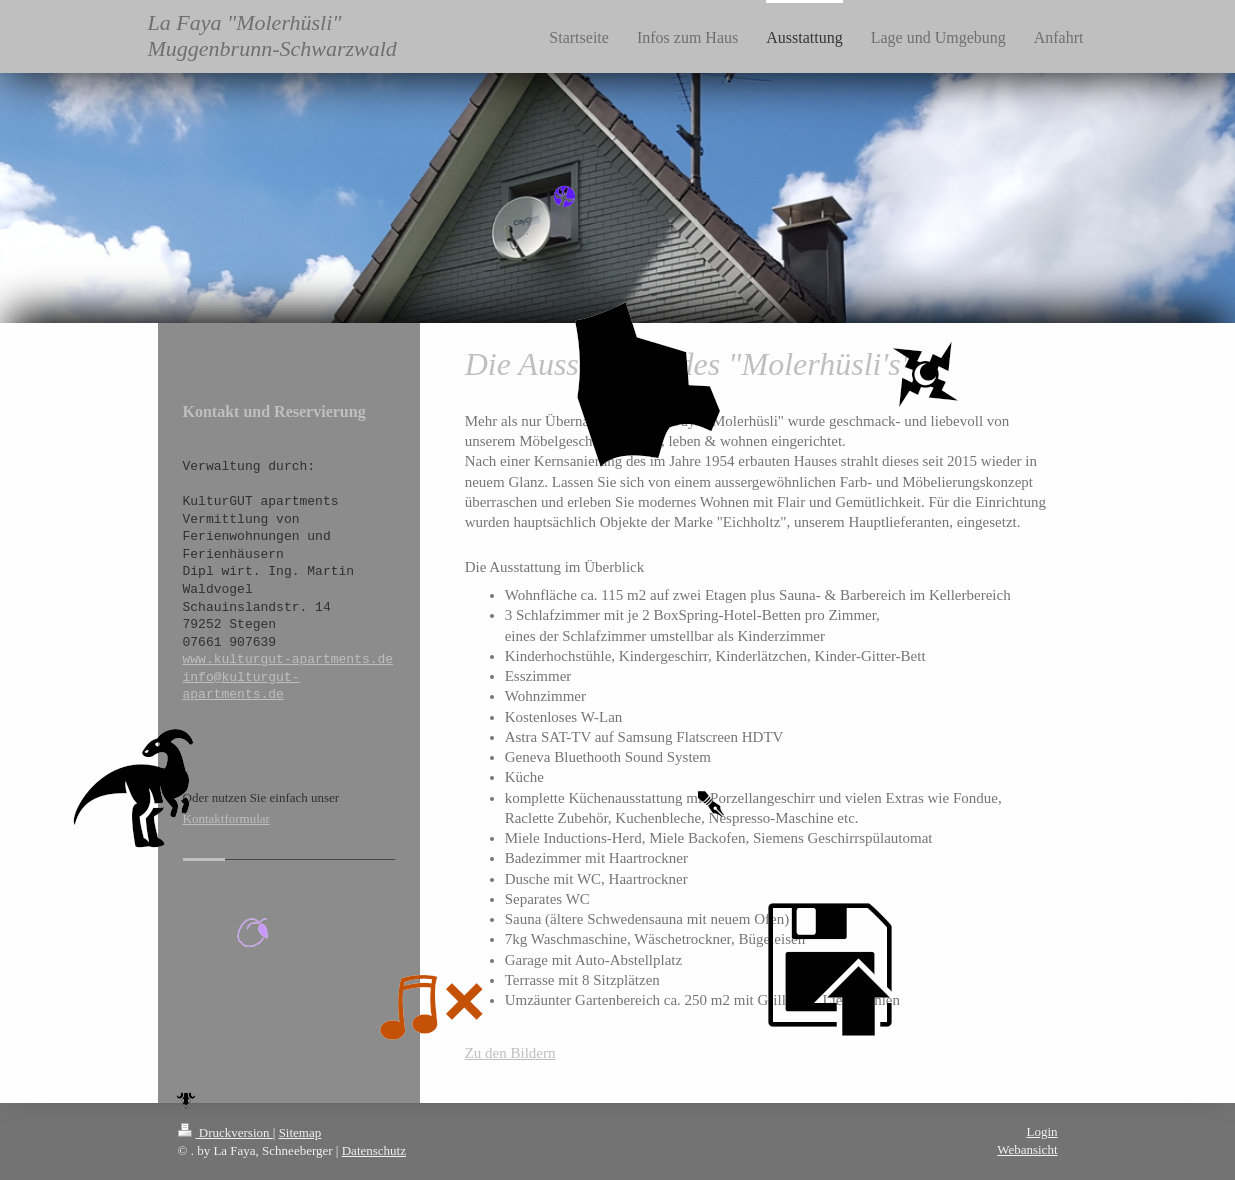 The image size is (1235, 1180). Describe the element at coordinates (433, 1001) in the screenshot. I see `mute music or audio` at that location.